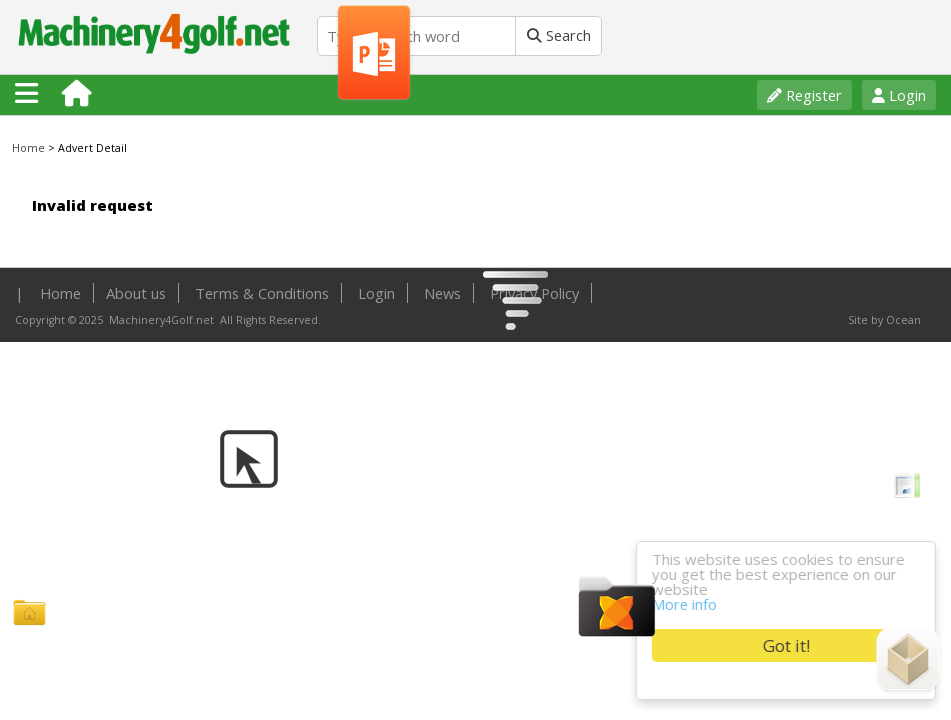 The height and width of the screenshot is (720, 951). I want to click on folder containing haxe project files, so click(616, 608).